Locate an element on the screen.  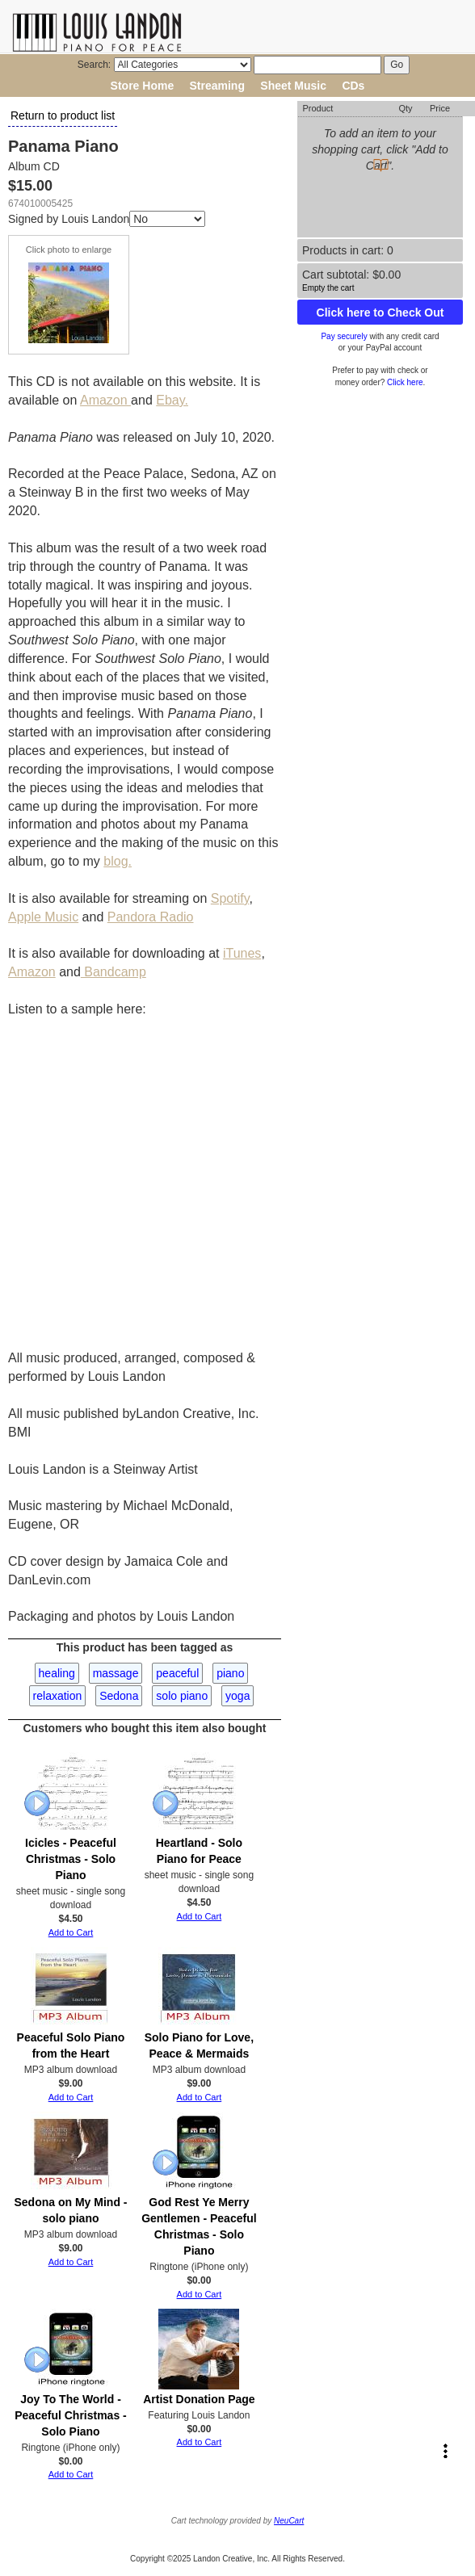
open additional options menu is located at coordinates (445, 2451).